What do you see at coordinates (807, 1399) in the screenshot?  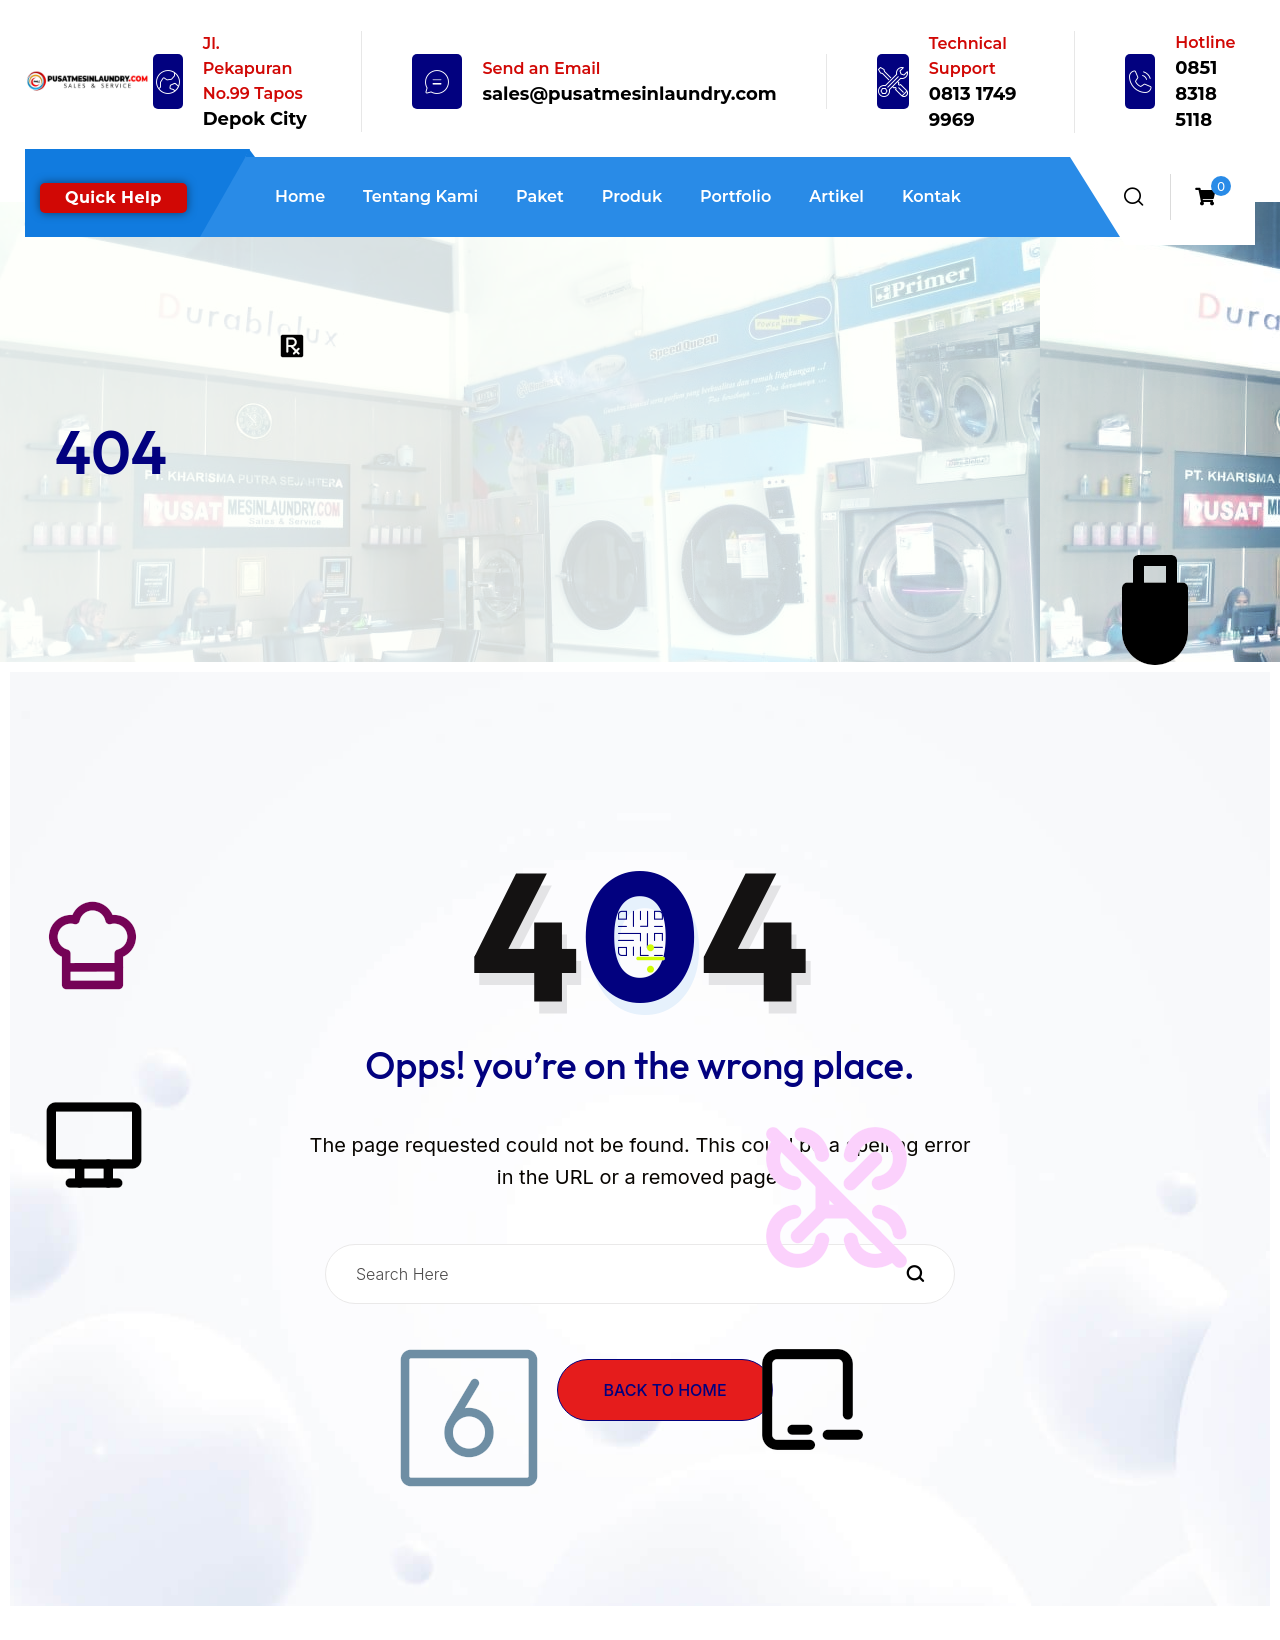 I see `remove an iPad from connected devices` at bounding box center [807, 1399].